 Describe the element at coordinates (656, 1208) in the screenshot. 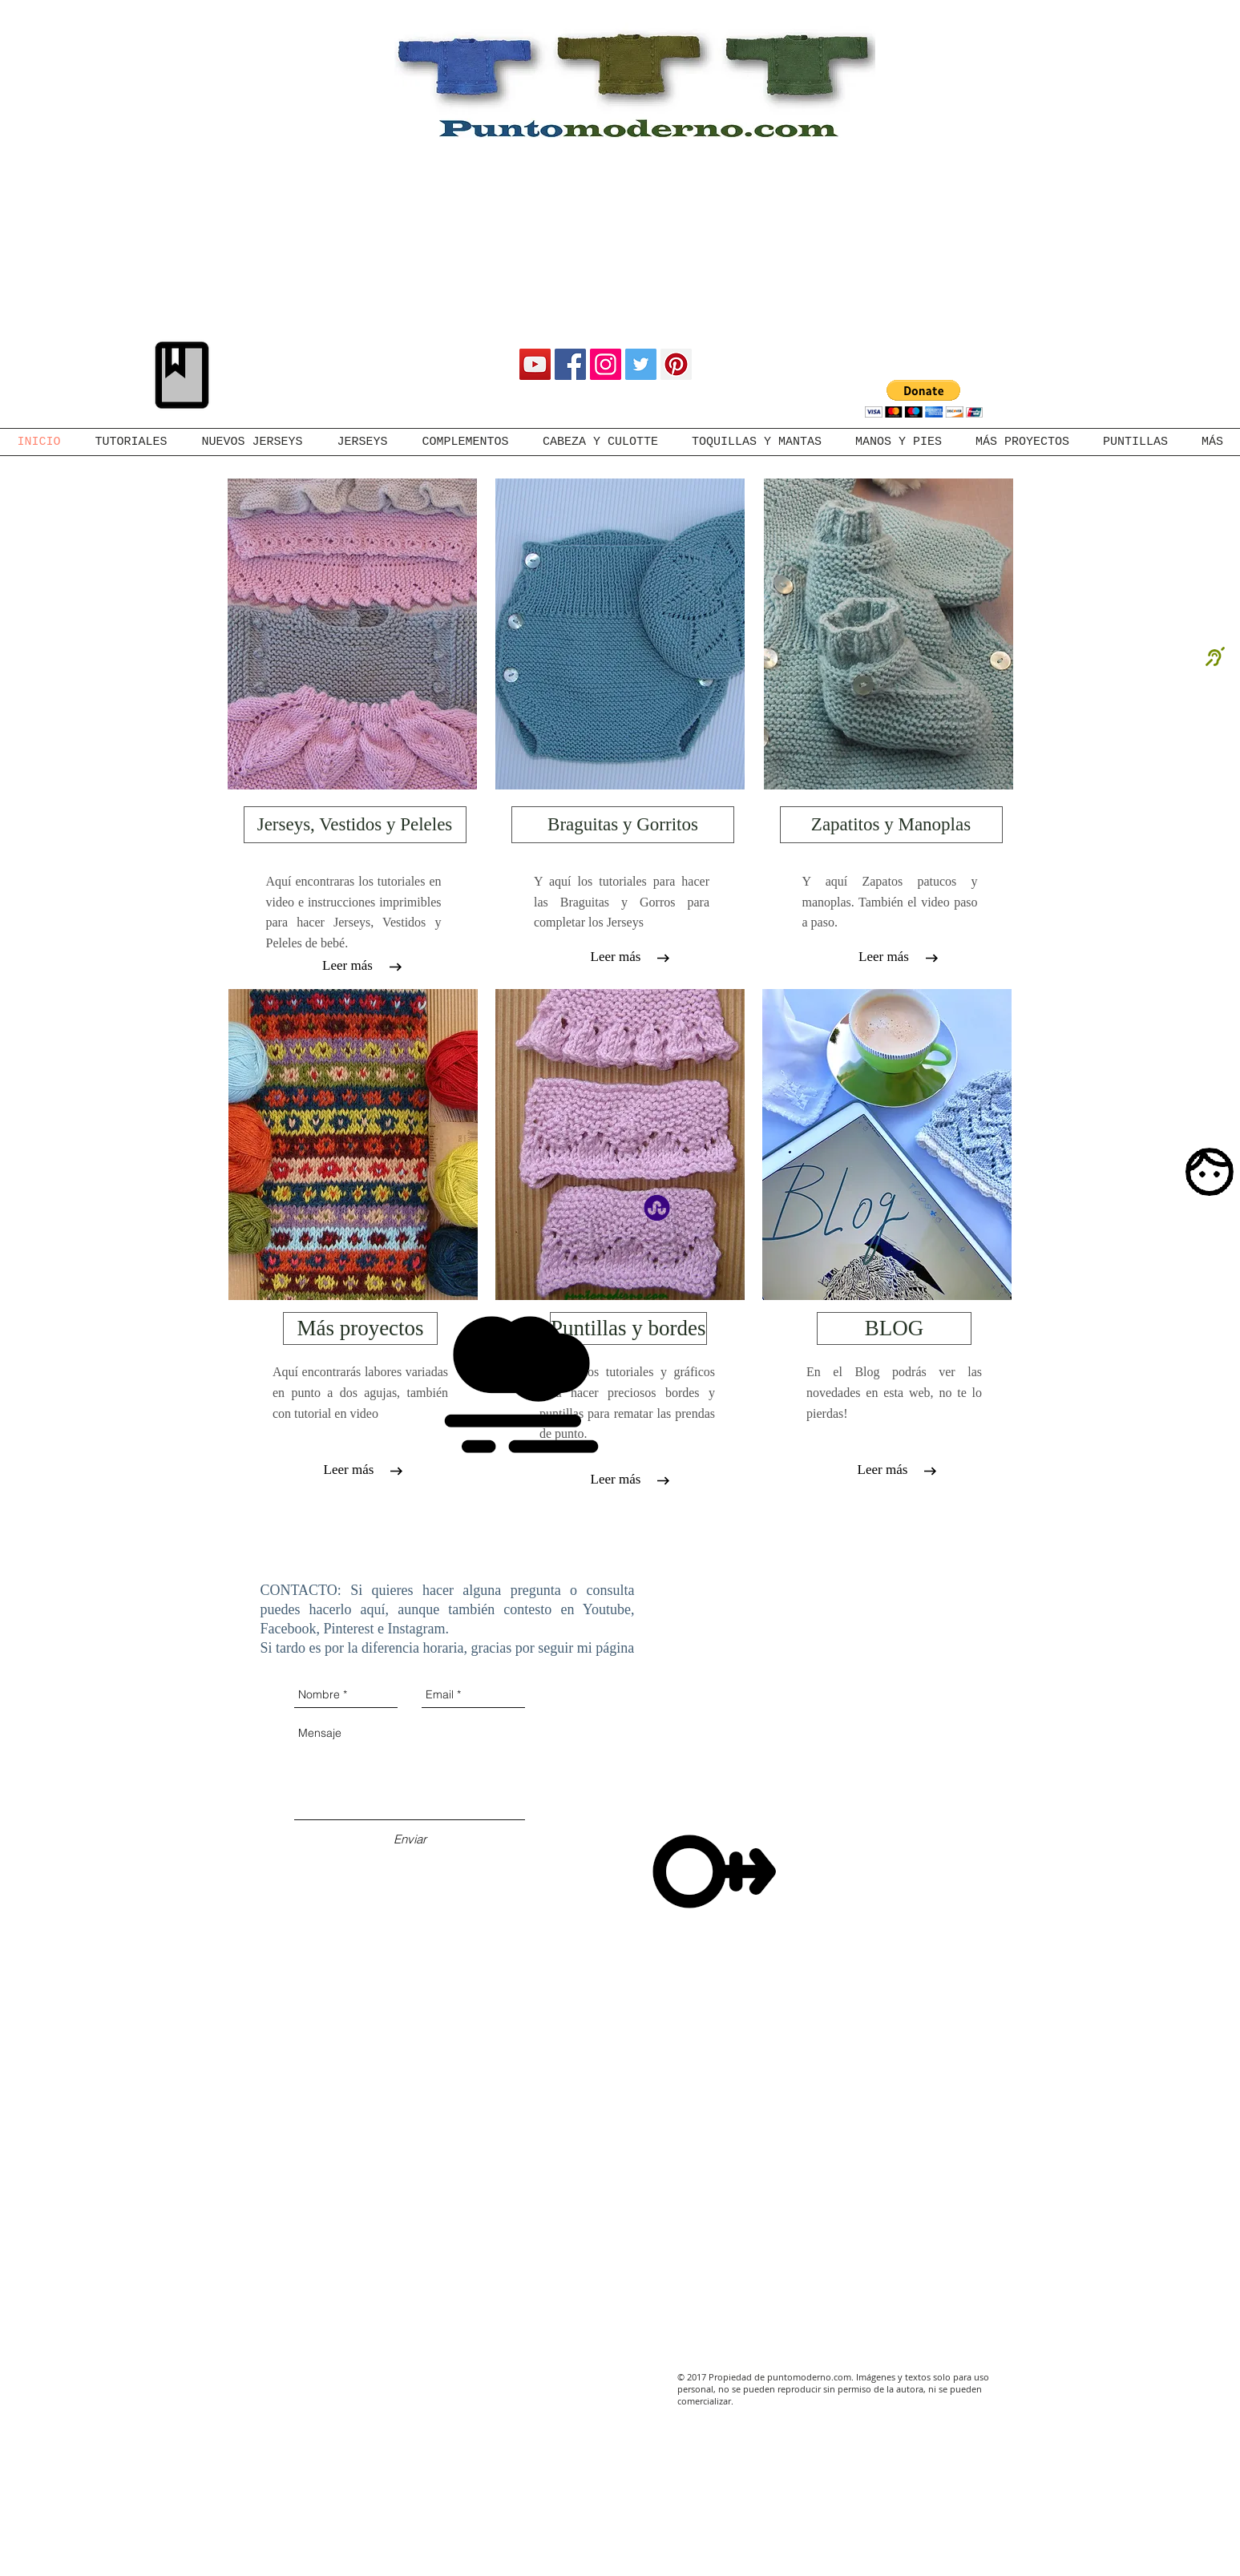

I see `stumbleupon social media logo` at that location.